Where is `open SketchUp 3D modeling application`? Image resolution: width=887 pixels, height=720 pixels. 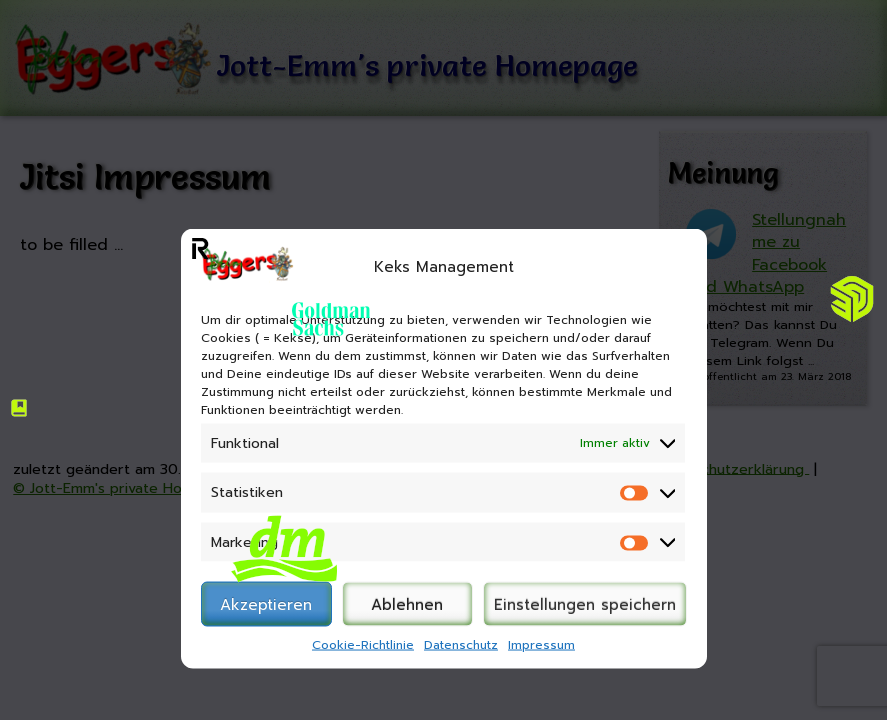
open SketchUp 3D modeling application is located at coordinates (852, 299).